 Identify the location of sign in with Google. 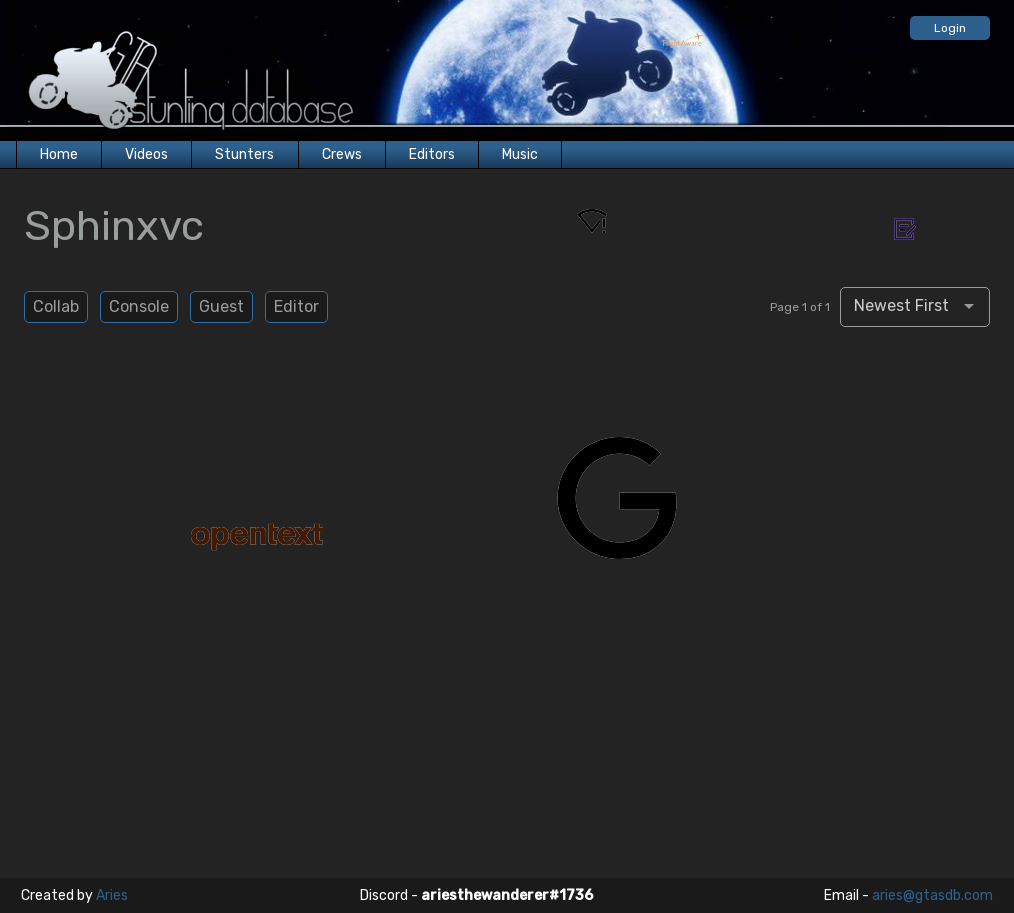
(617, 498).